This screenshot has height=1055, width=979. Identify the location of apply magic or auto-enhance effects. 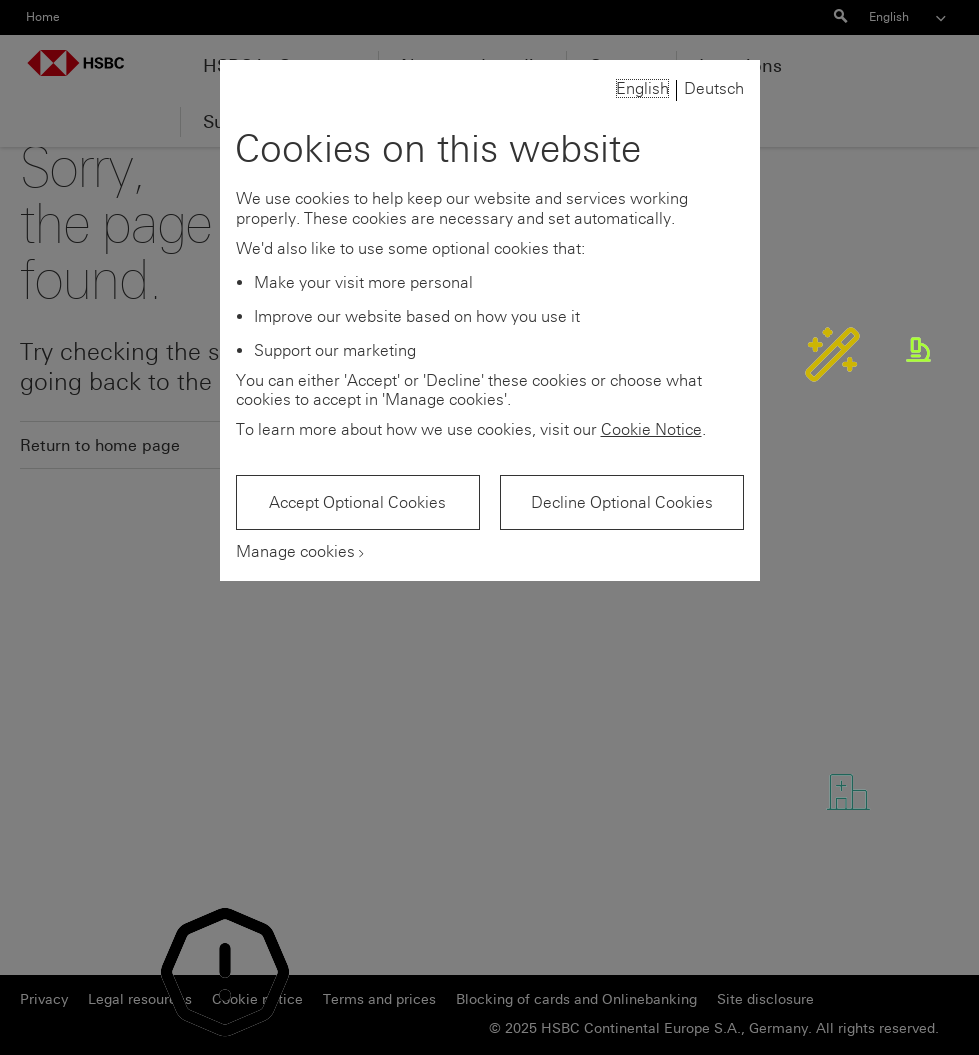
(832, 354).